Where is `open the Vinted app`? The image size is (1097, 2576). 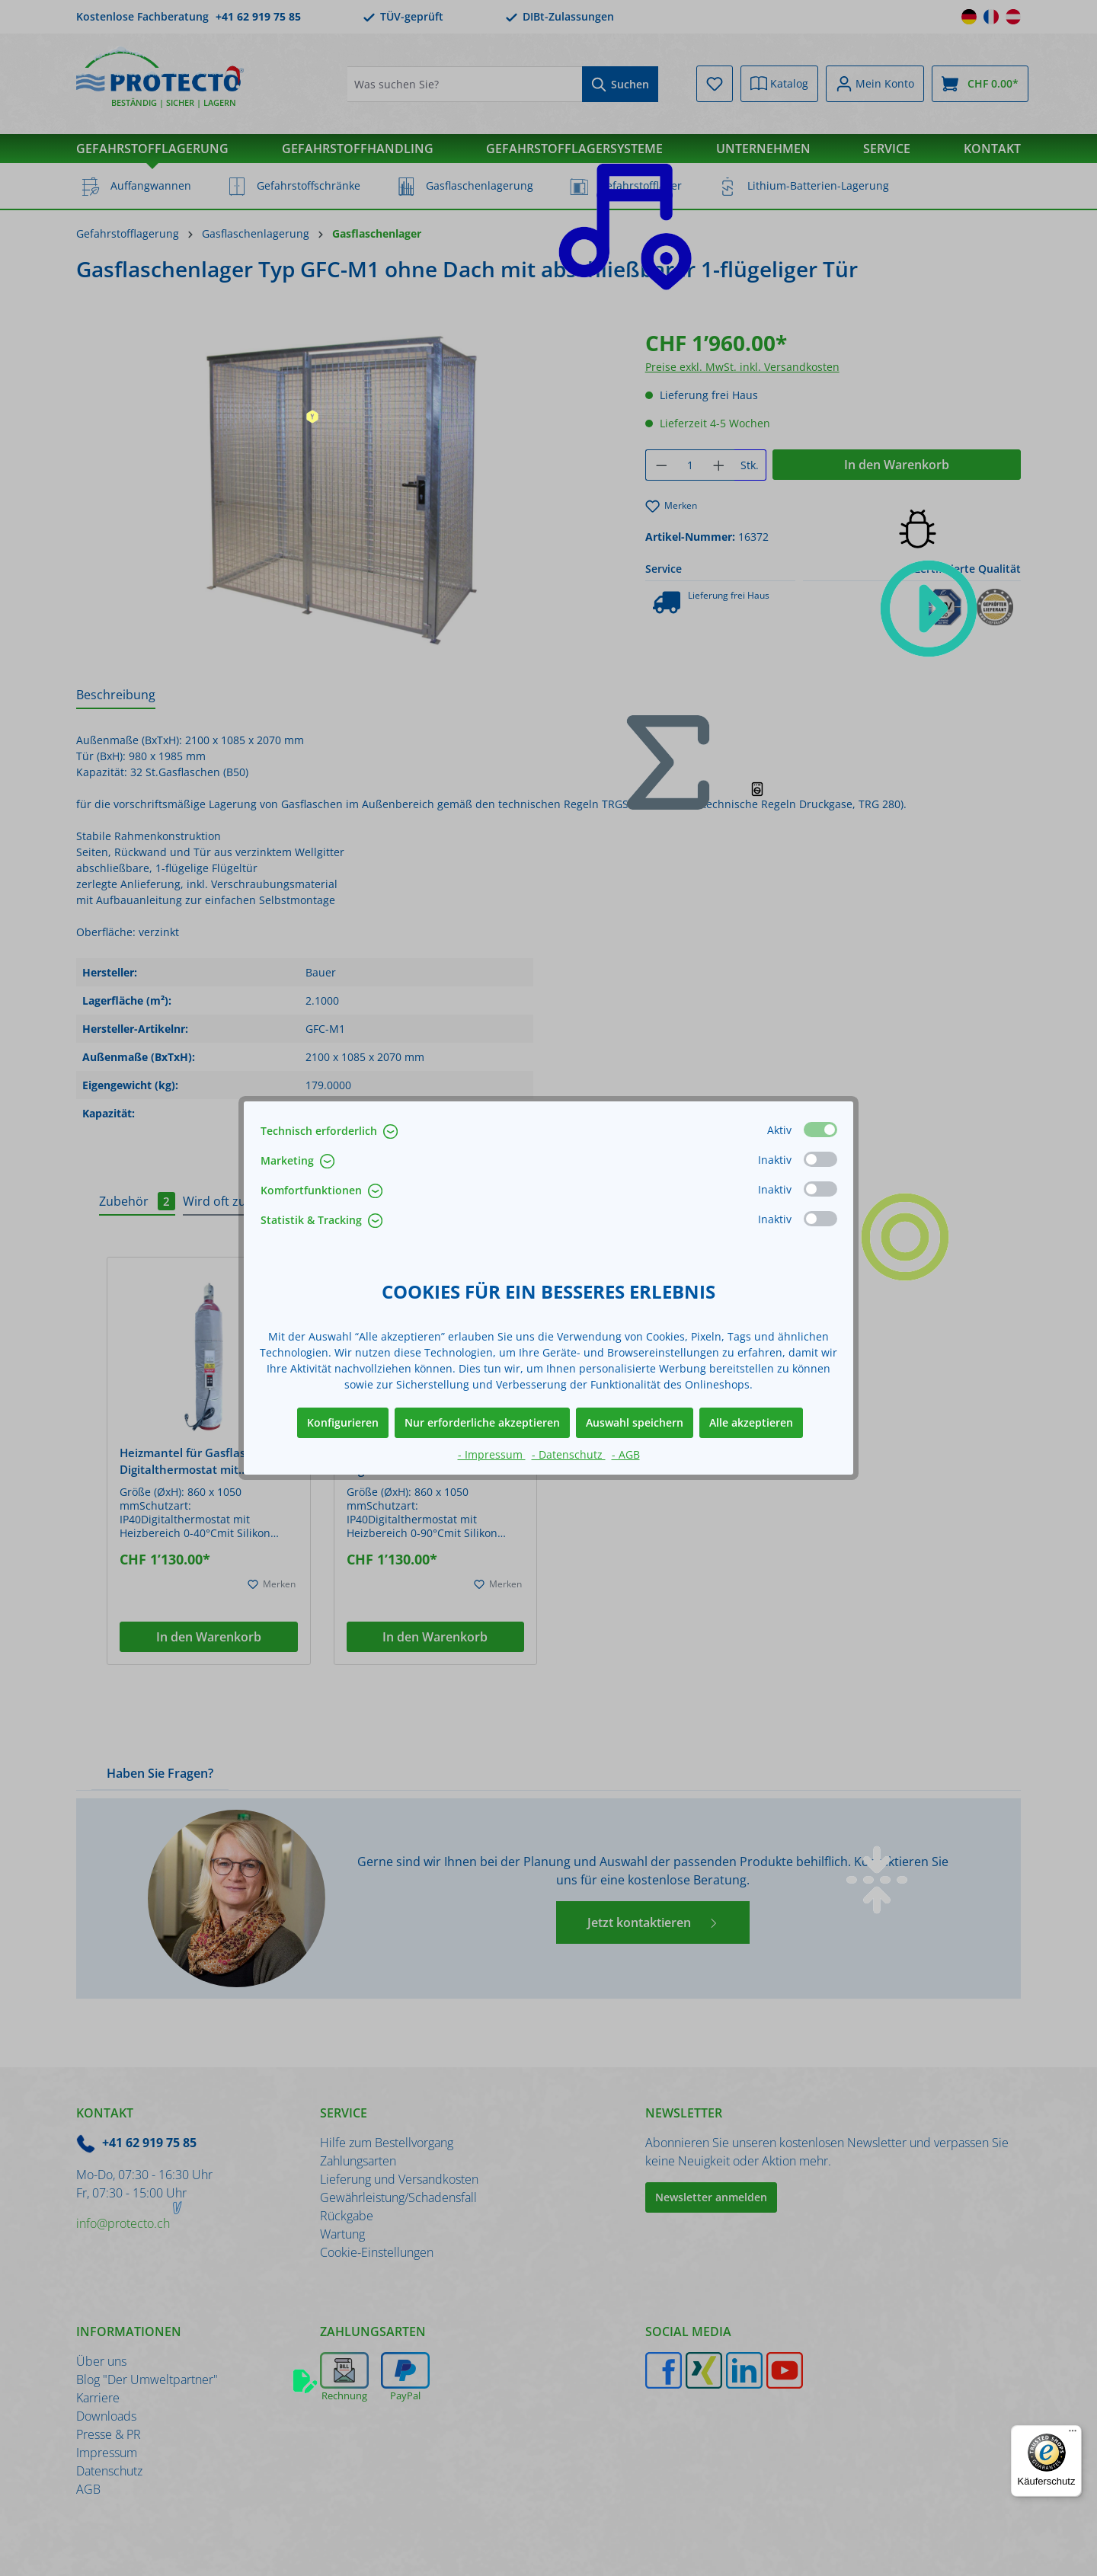
open the Vinted app is located at coordinates (177, 2207).